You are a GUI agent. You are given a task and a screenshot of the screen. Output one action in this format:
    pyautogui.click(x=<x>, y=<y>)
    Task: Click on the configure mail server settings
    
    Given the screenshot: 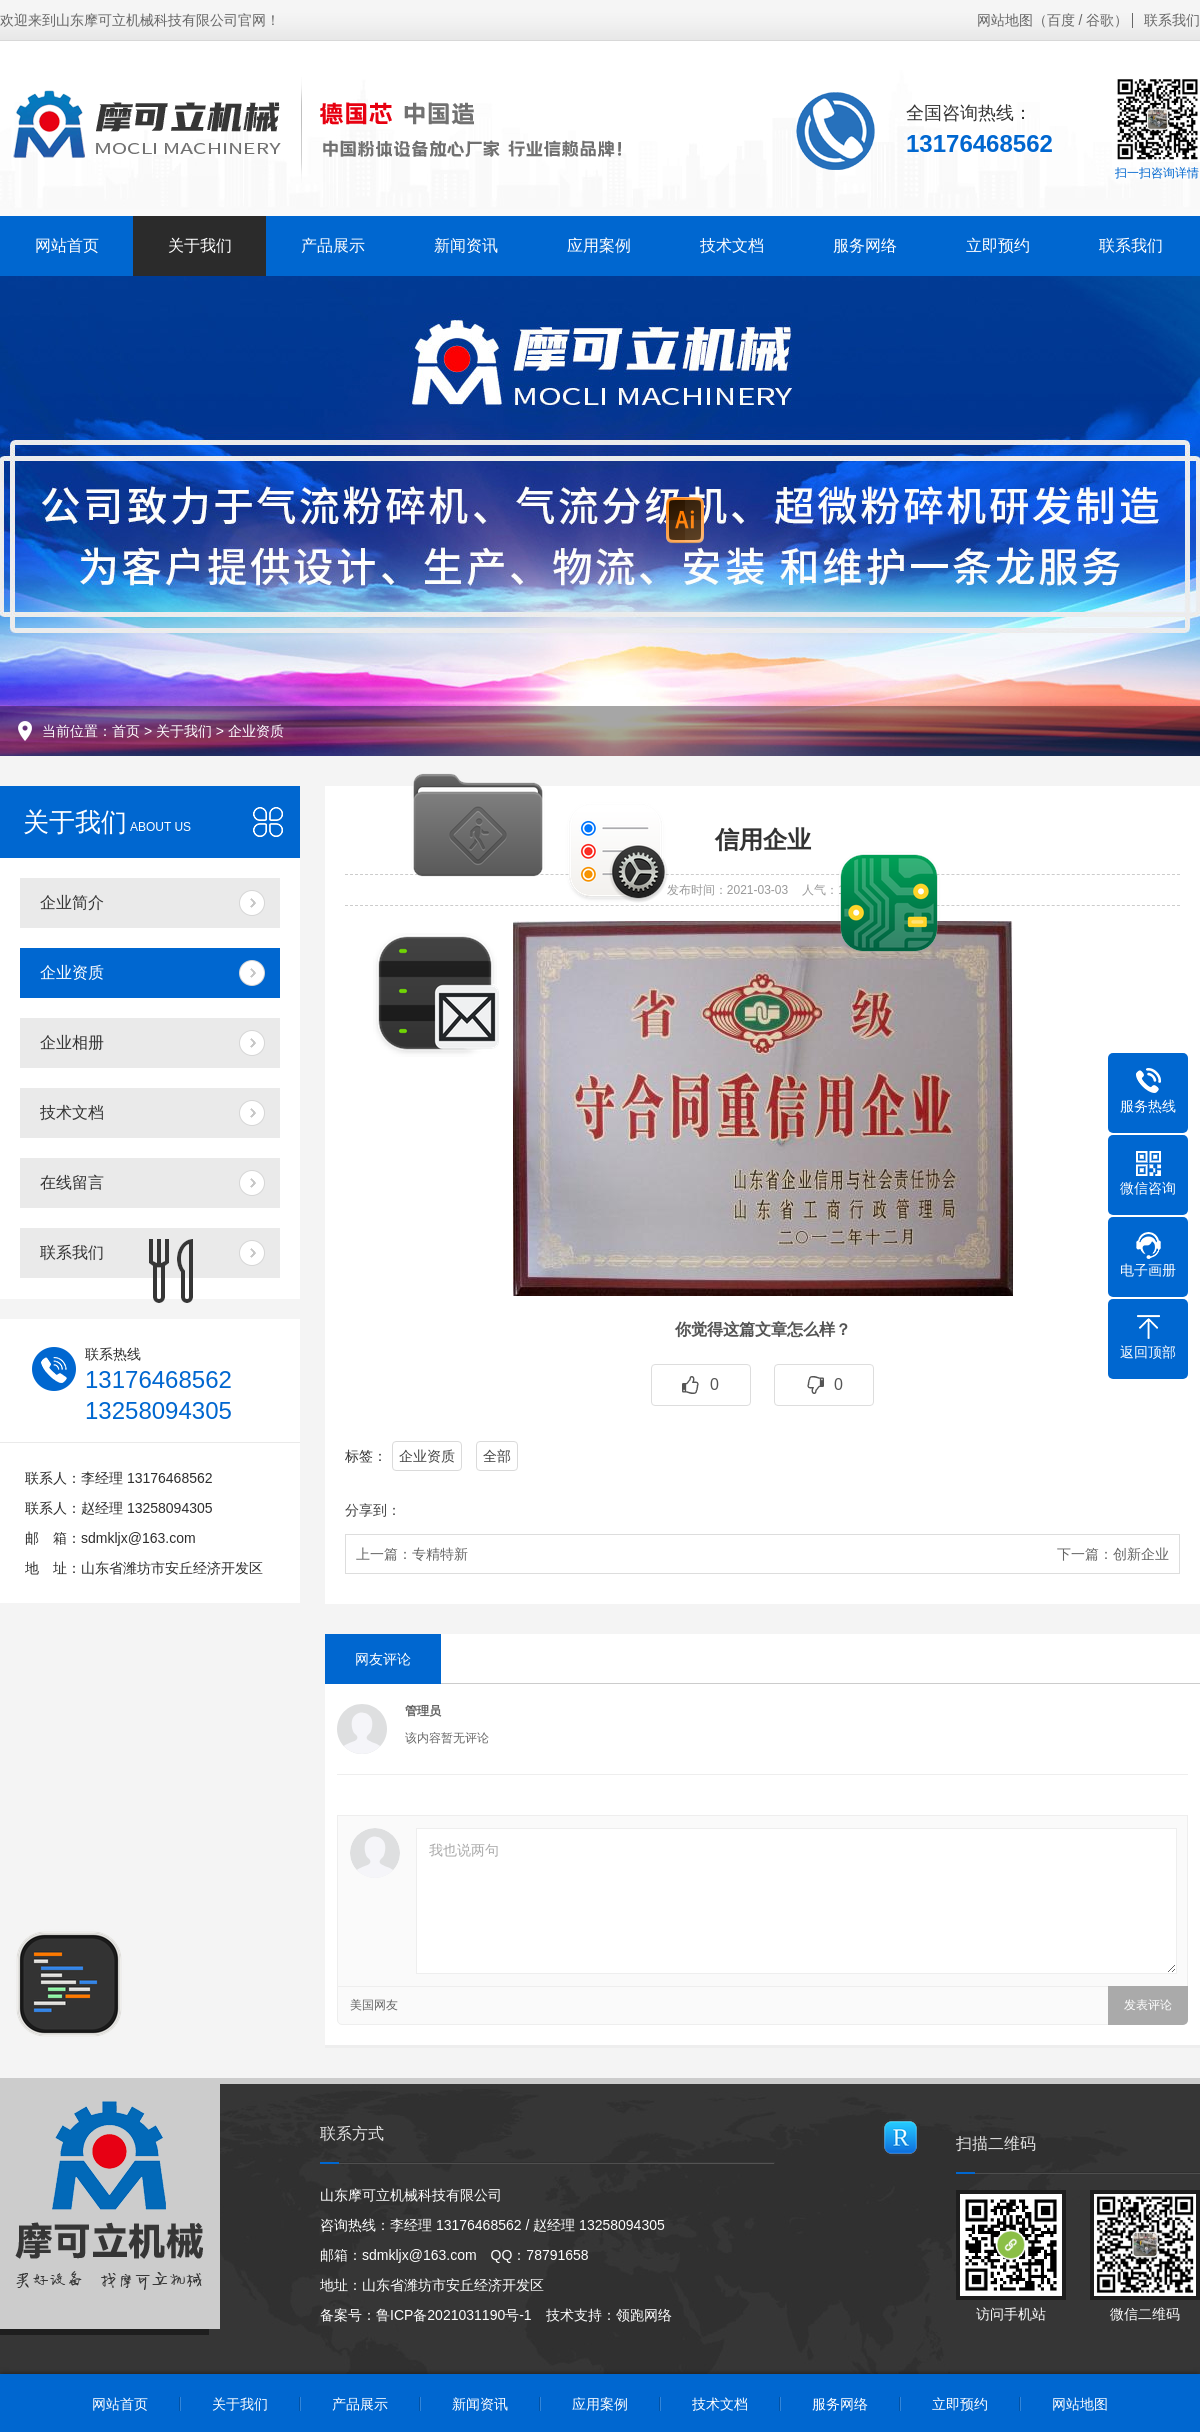 What is the action you would take?
    pyautogui.click(x=436, y=995)
    